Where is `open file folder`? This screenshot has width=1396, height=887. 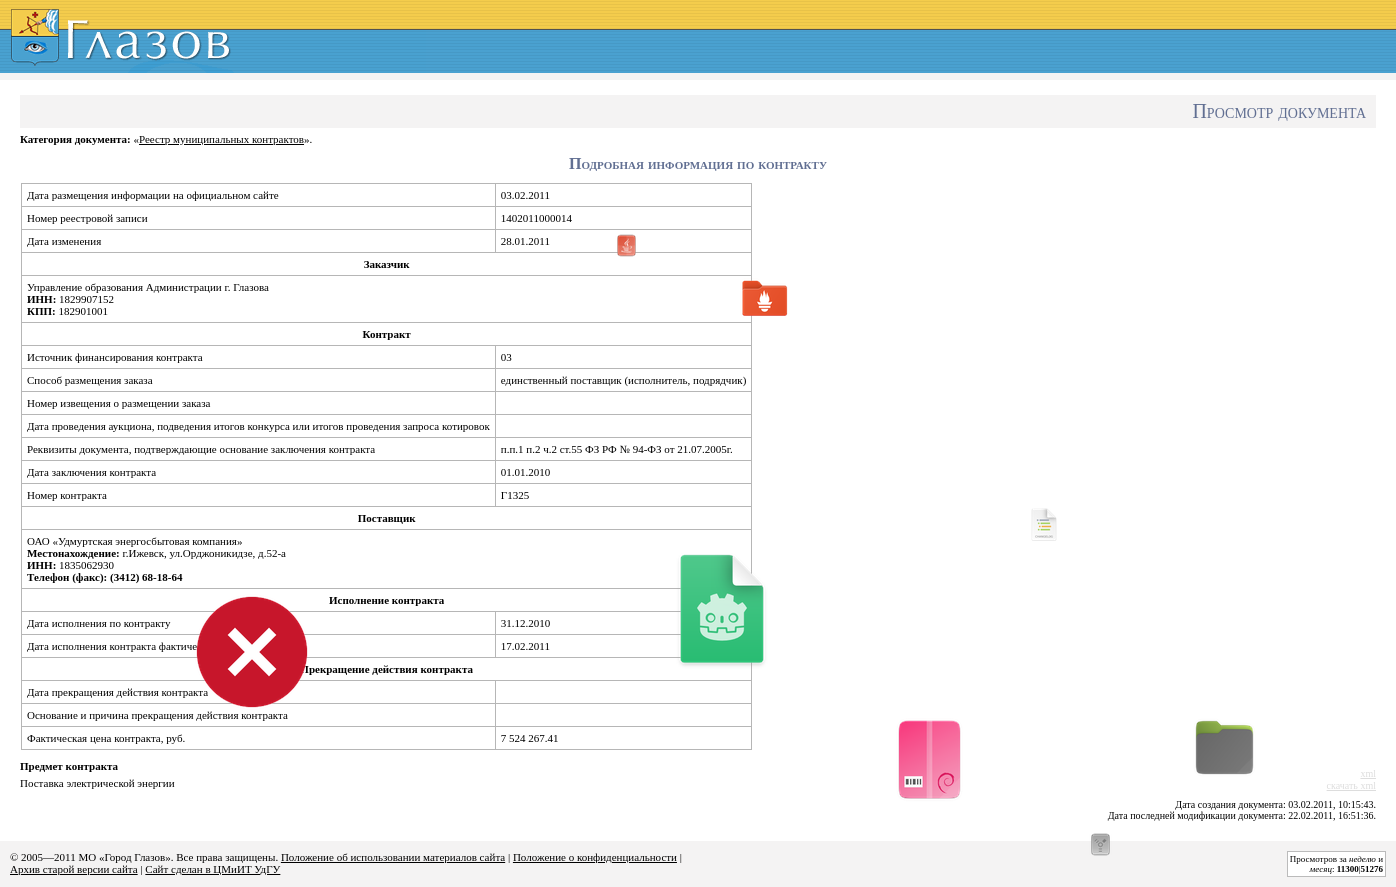 open file folder is located at coordinates (1224, 747).